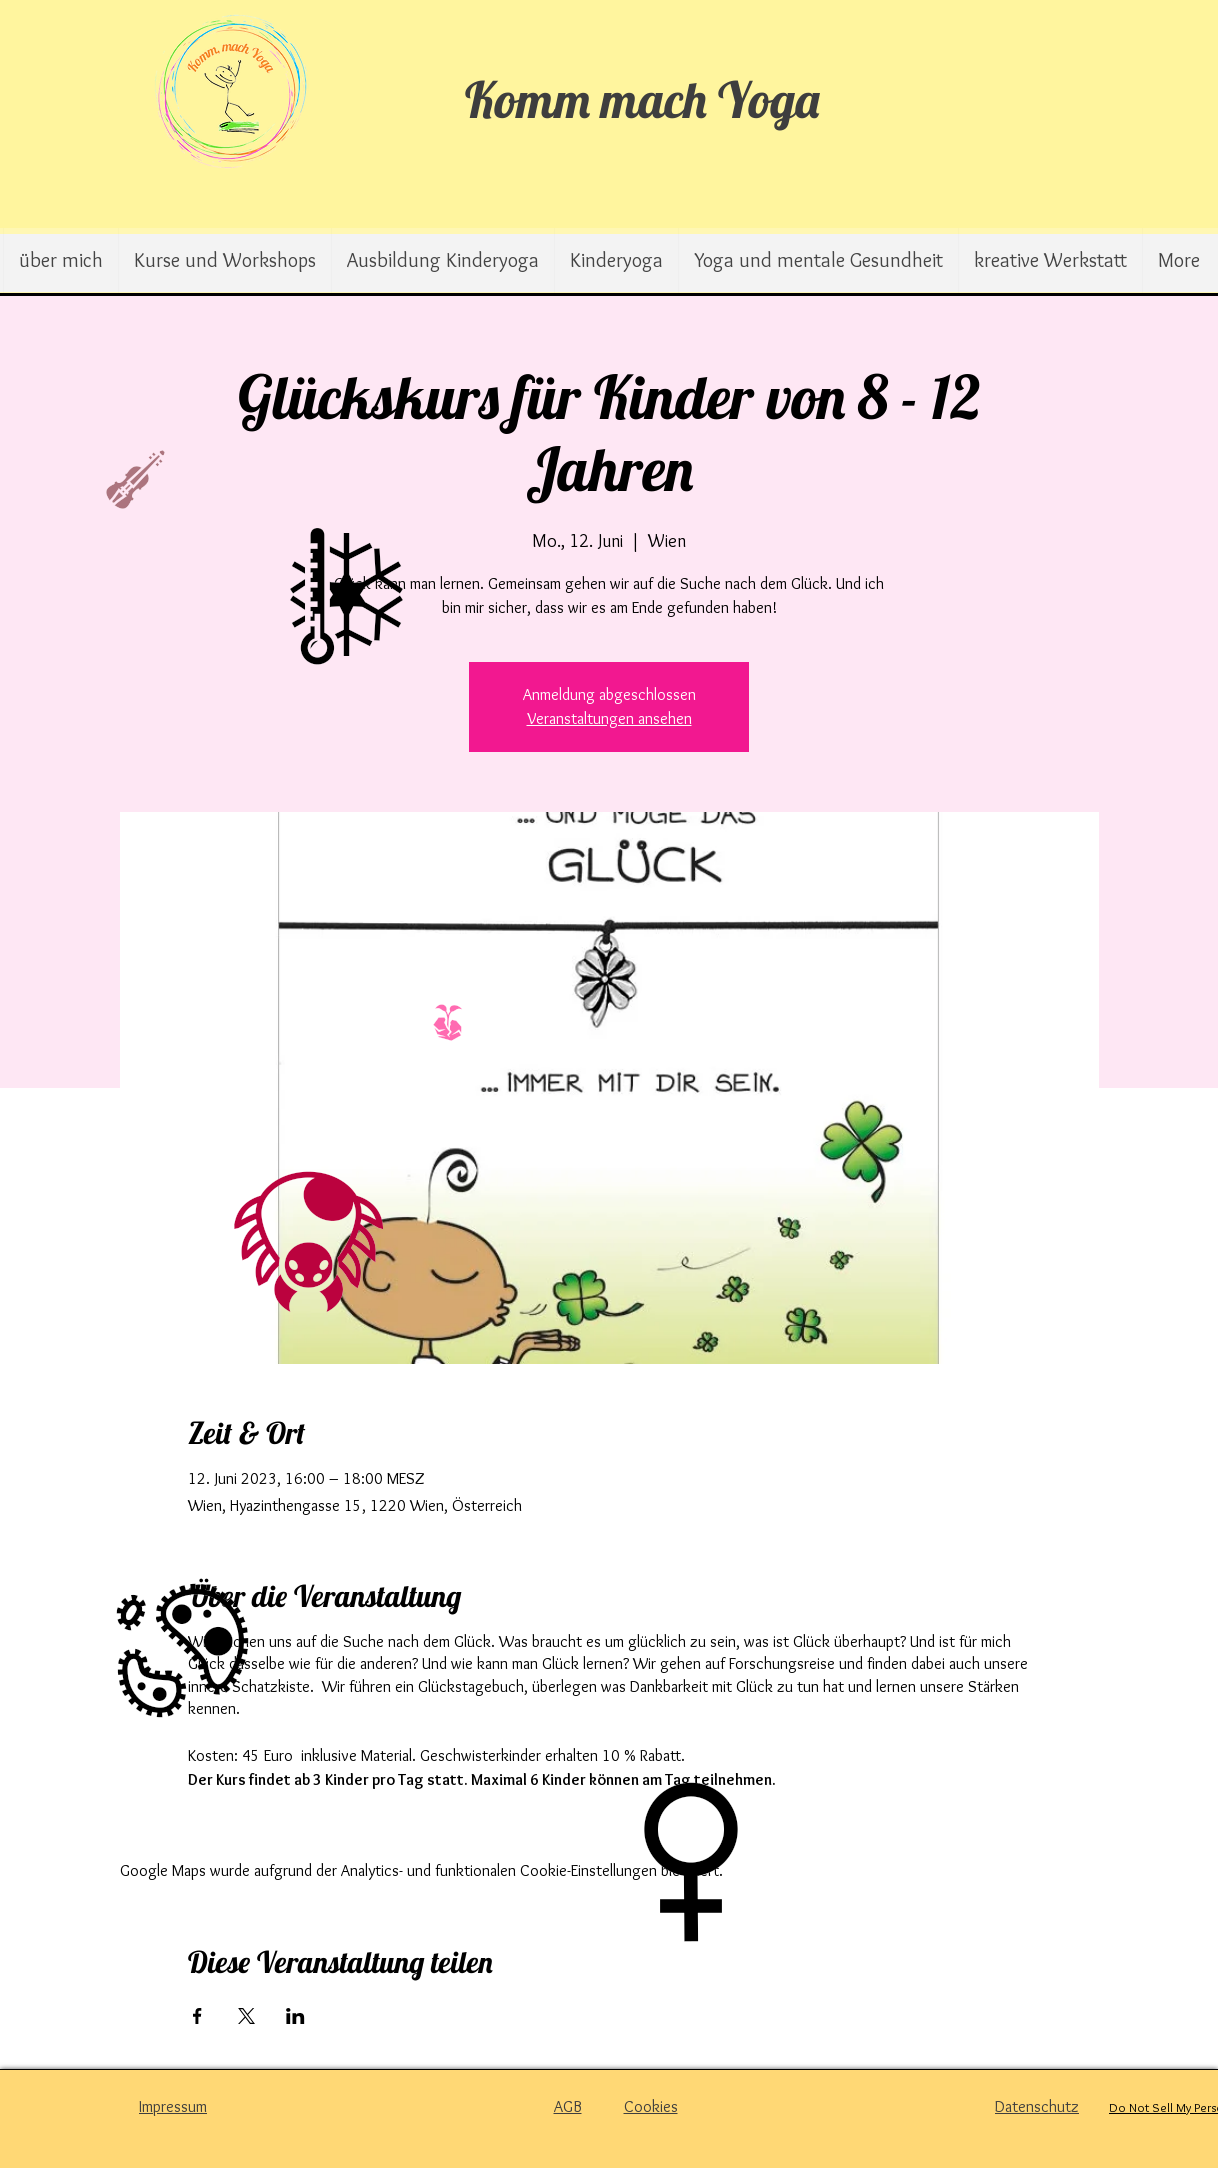 This screenshot has width=1218, height=2168. Describe the element at coordinates (135, 479) in the screenshot. I see `access music or audio settings` at that location.